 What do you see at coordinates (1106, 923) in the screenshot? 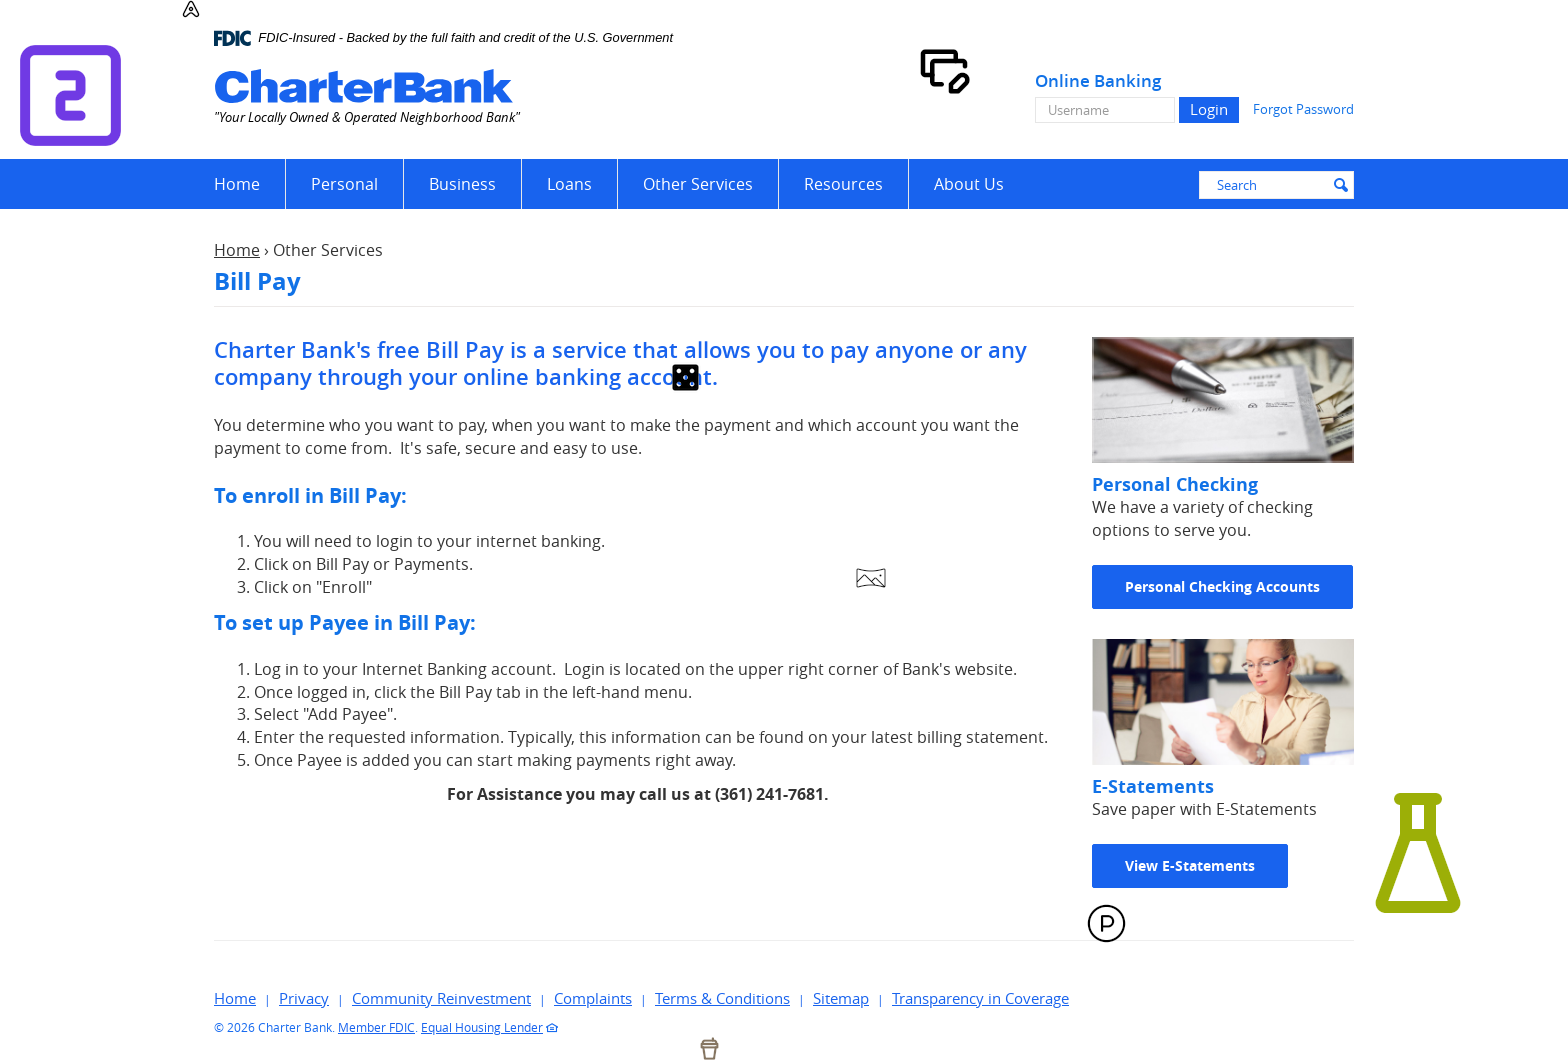
I see `parking location or availability indicator` at bounding box center [1106, 923].